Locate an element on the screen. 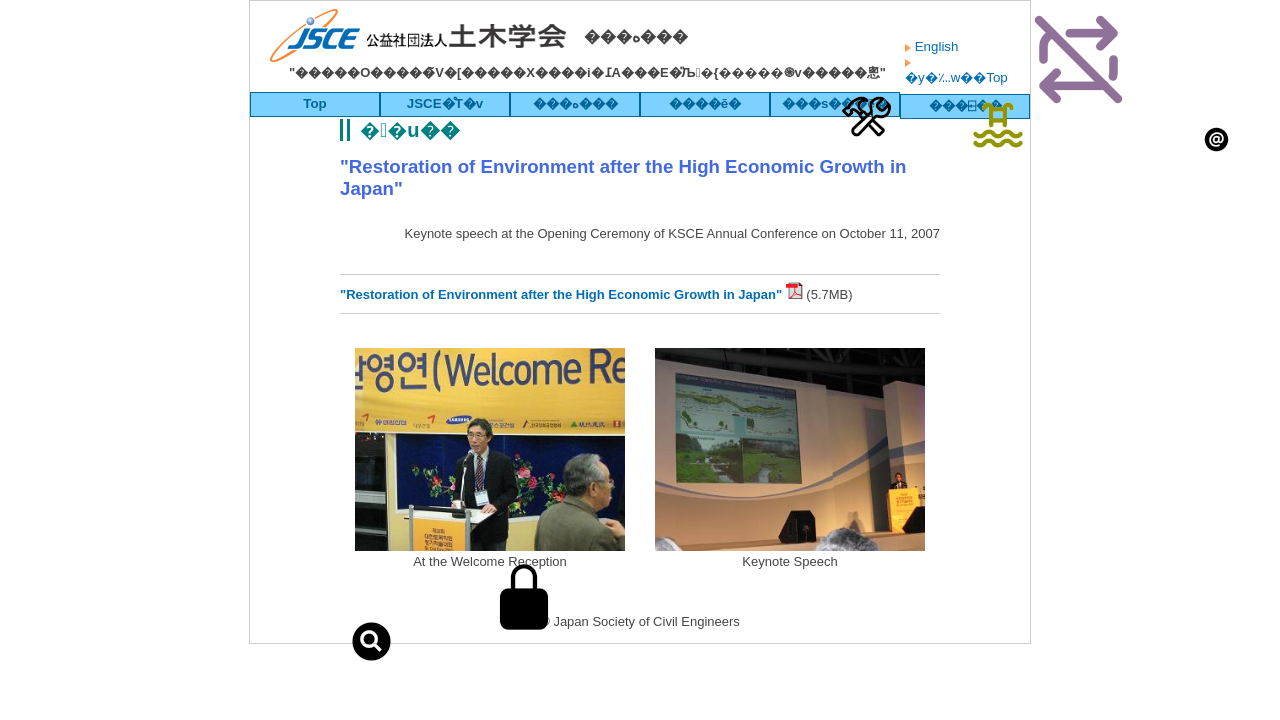 The width and height of the screenshot is (1280, 720). tap to search is located at coordinates (371, 641).